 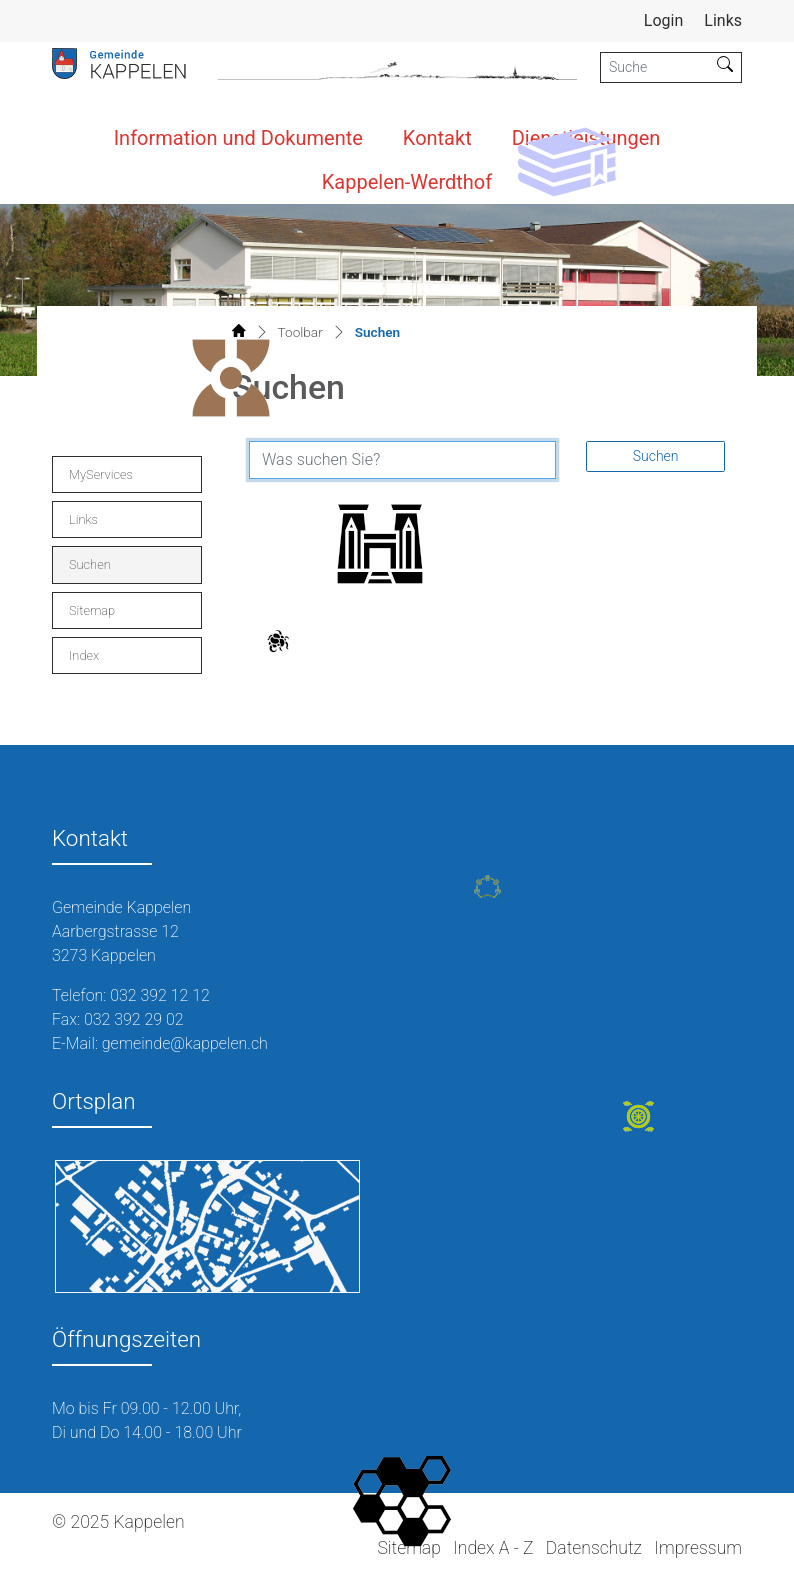 I want to click on radiation or hazard warning indicator, so click(x=231, y=378).